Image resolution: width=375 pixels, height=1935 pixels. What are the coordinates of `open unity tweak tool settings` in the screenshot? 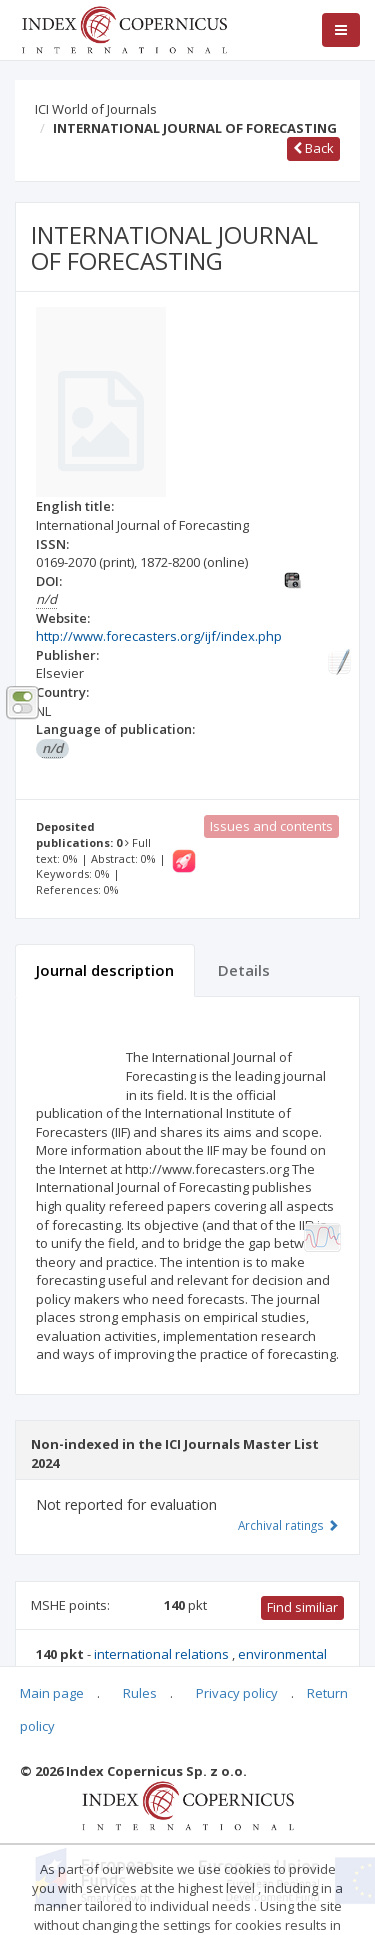 It's located at (22, 702).